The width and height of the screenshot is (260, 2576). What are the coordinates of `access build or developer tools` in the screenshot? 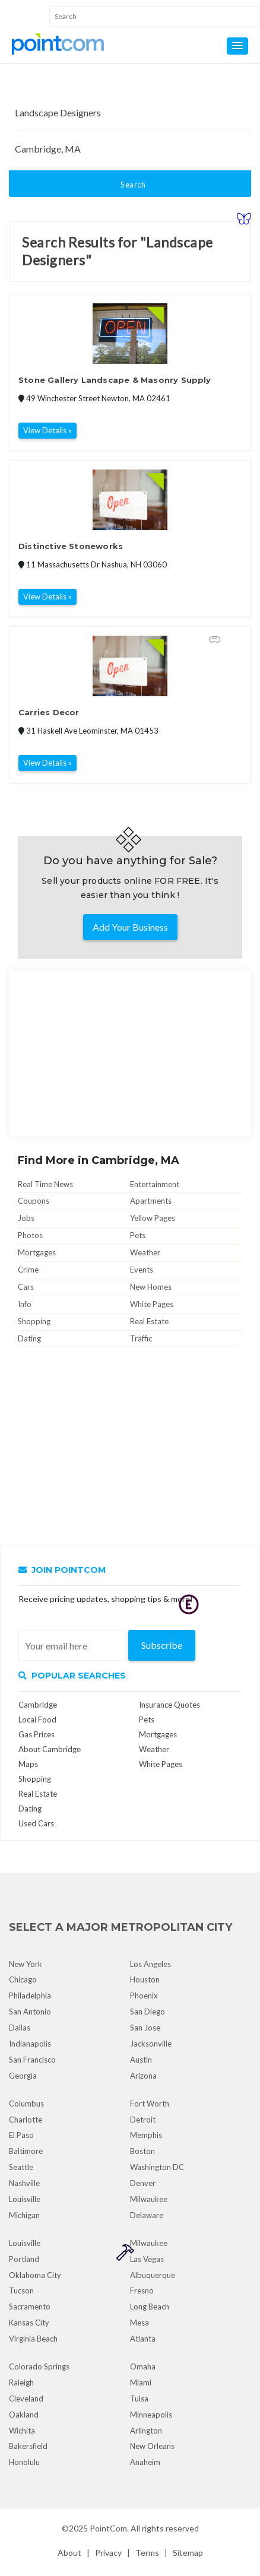 It's located at (125, 2253).